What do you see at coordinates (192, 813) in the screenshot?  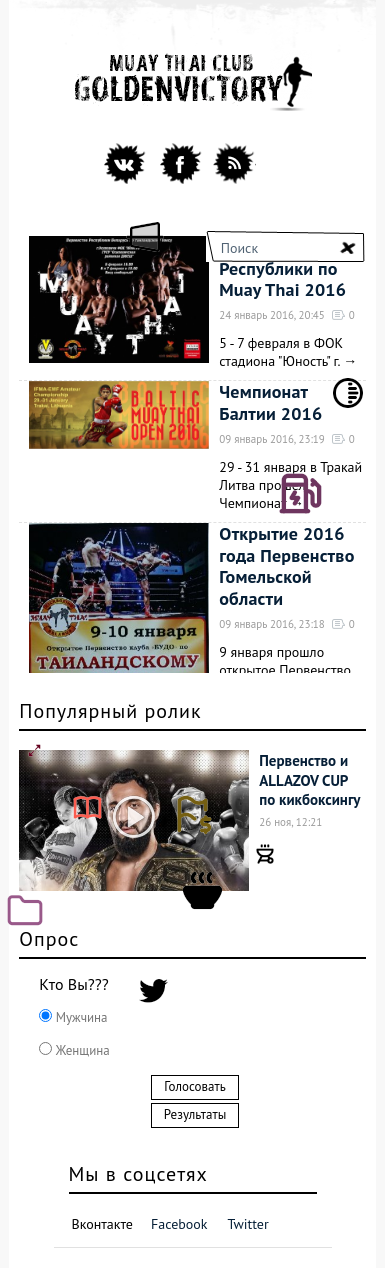 I see `flag a financial transaction or payment` at bounding box center [192, 813].